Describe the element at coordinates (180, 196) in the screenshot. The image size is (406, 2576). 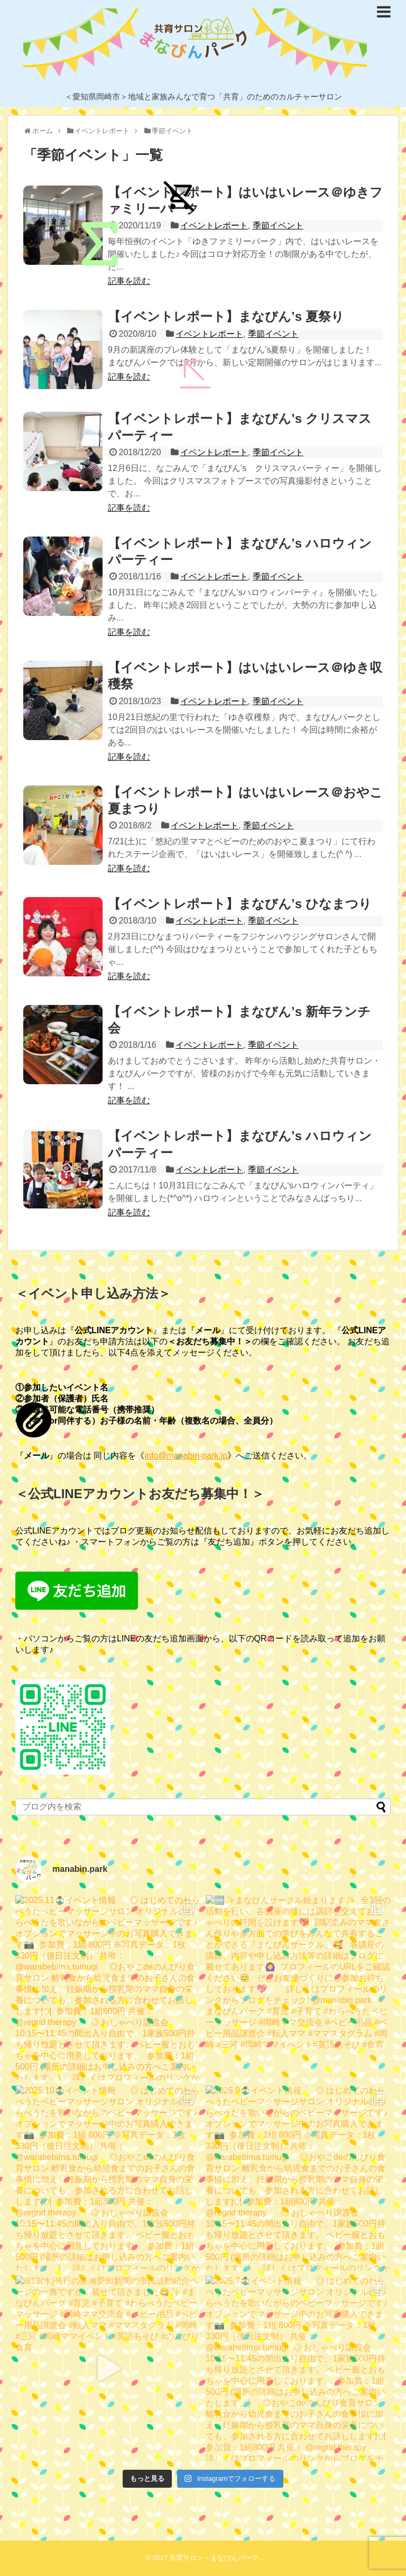
I see `remove item from shopping cart` at that location.